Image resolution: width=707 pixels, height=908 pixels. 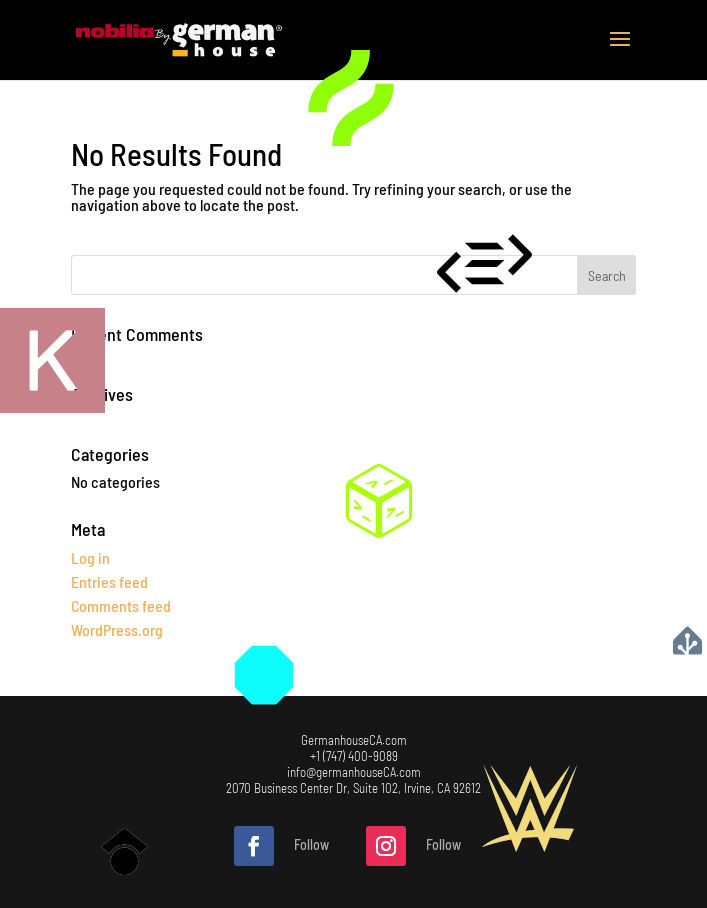 I want to click on WWE official logo, so click(x=529, y=808).